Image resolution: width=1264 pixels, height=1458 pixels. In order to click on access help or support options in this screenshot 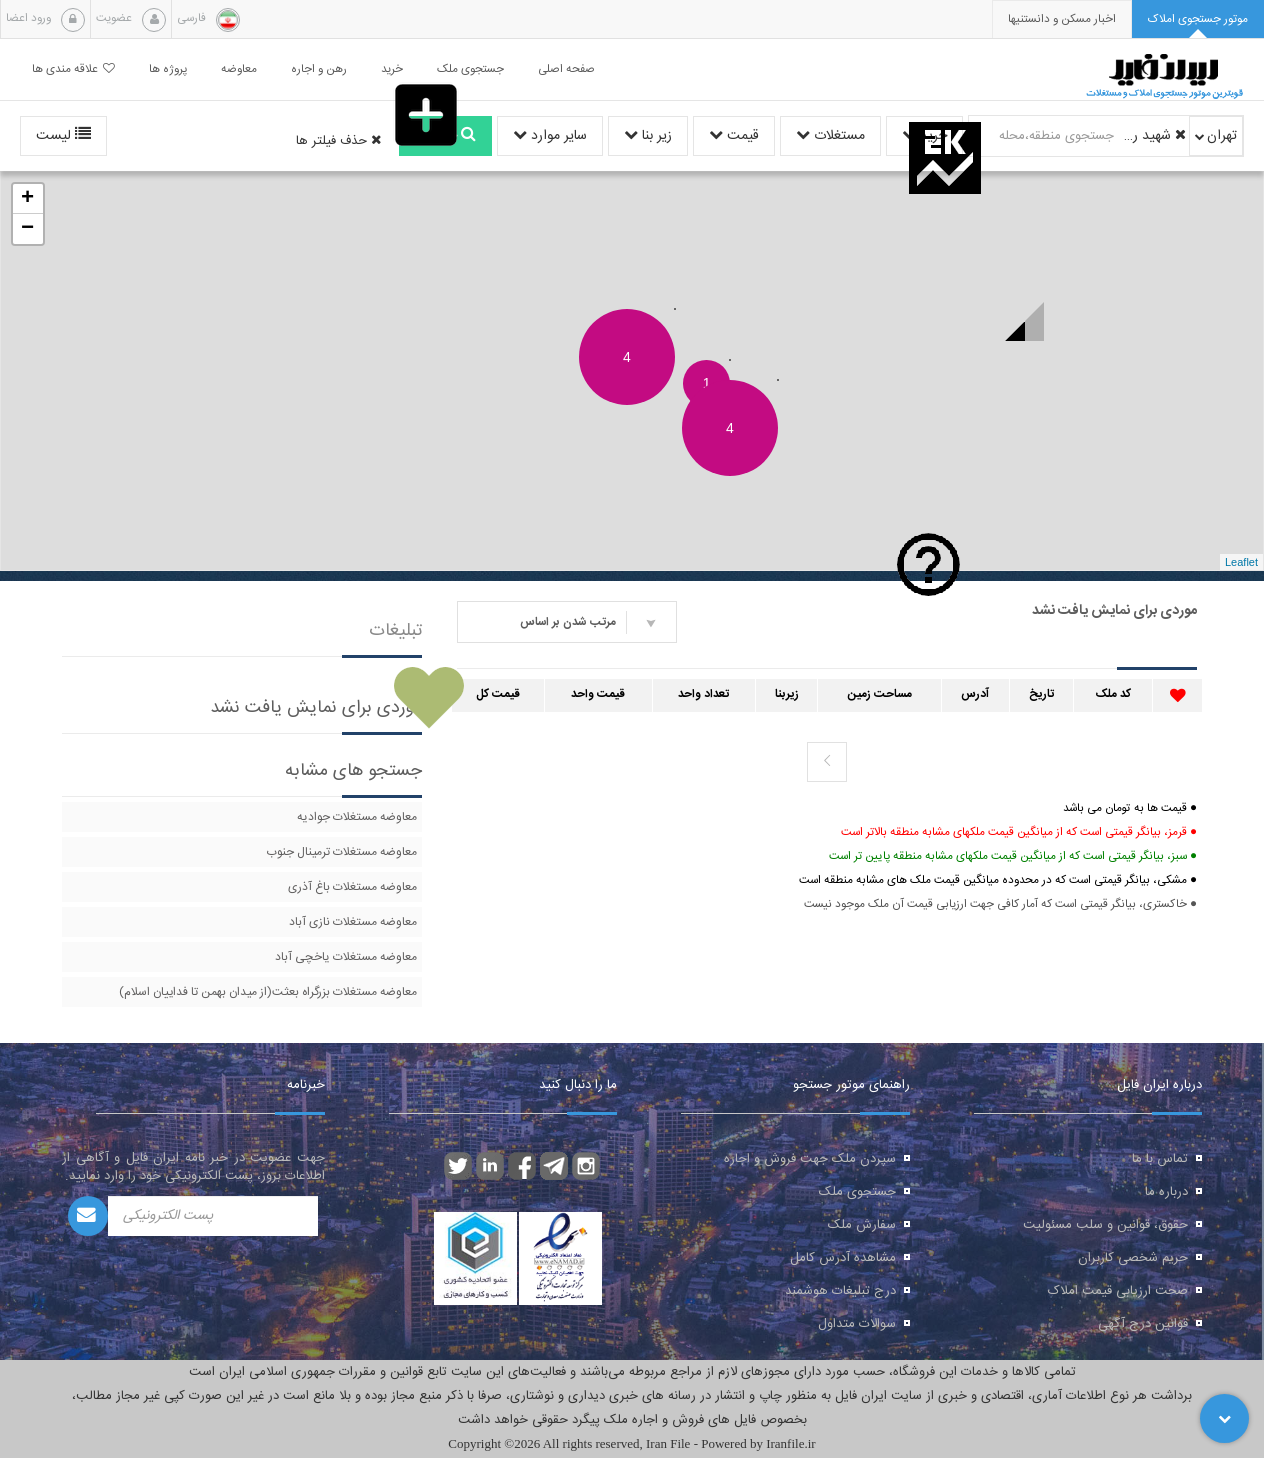, I will do `click(928, 564)`.